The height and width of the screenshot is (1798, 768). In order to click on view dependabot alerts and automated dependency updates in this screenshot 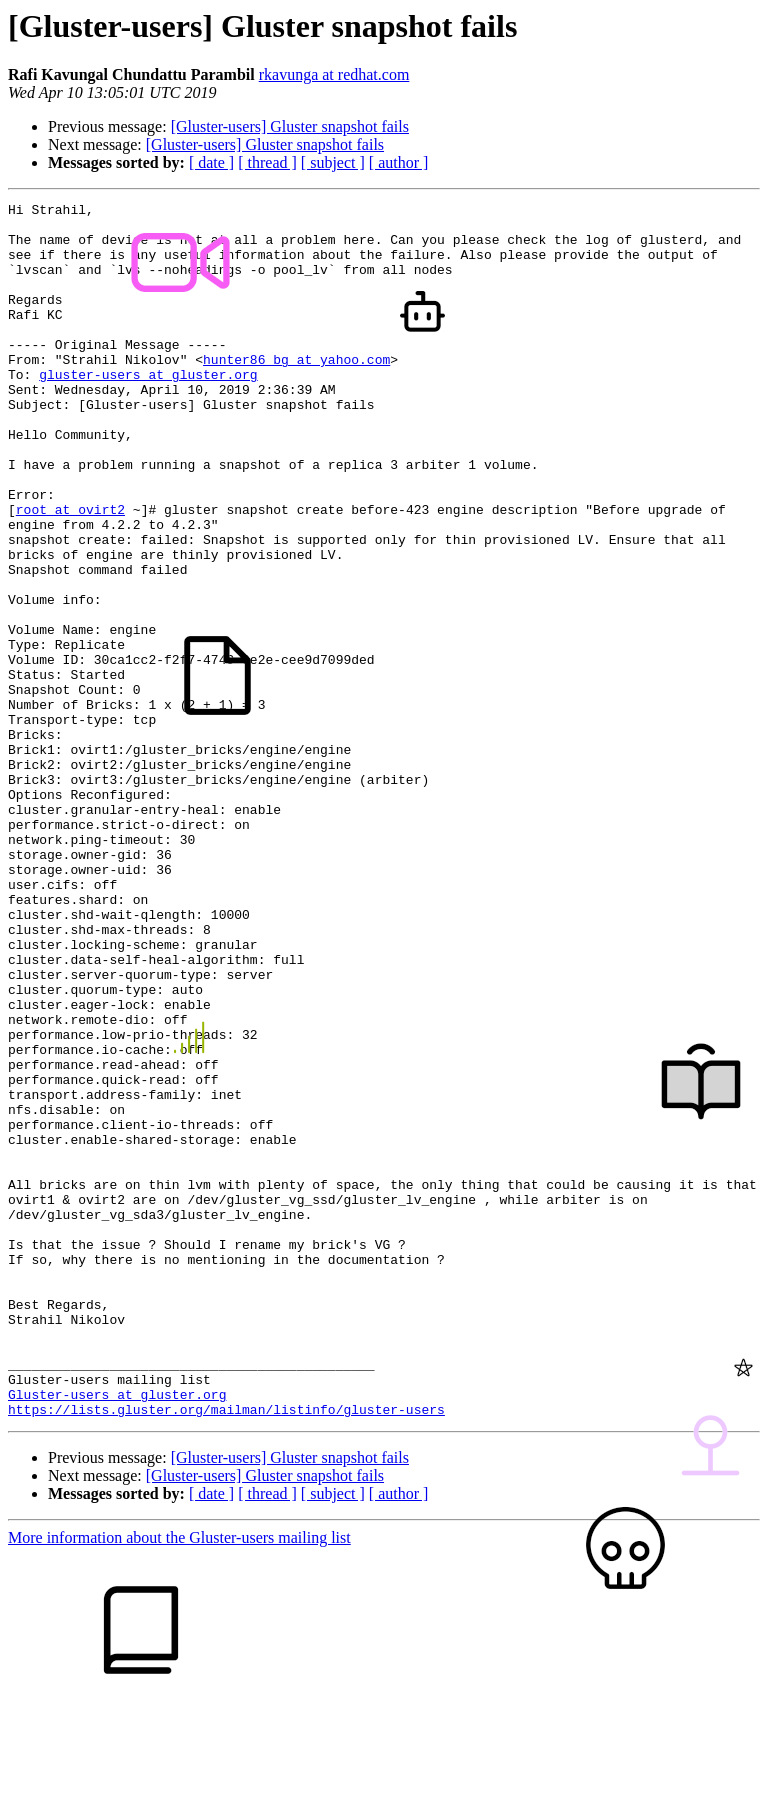, I will do `click(422, 313)`.